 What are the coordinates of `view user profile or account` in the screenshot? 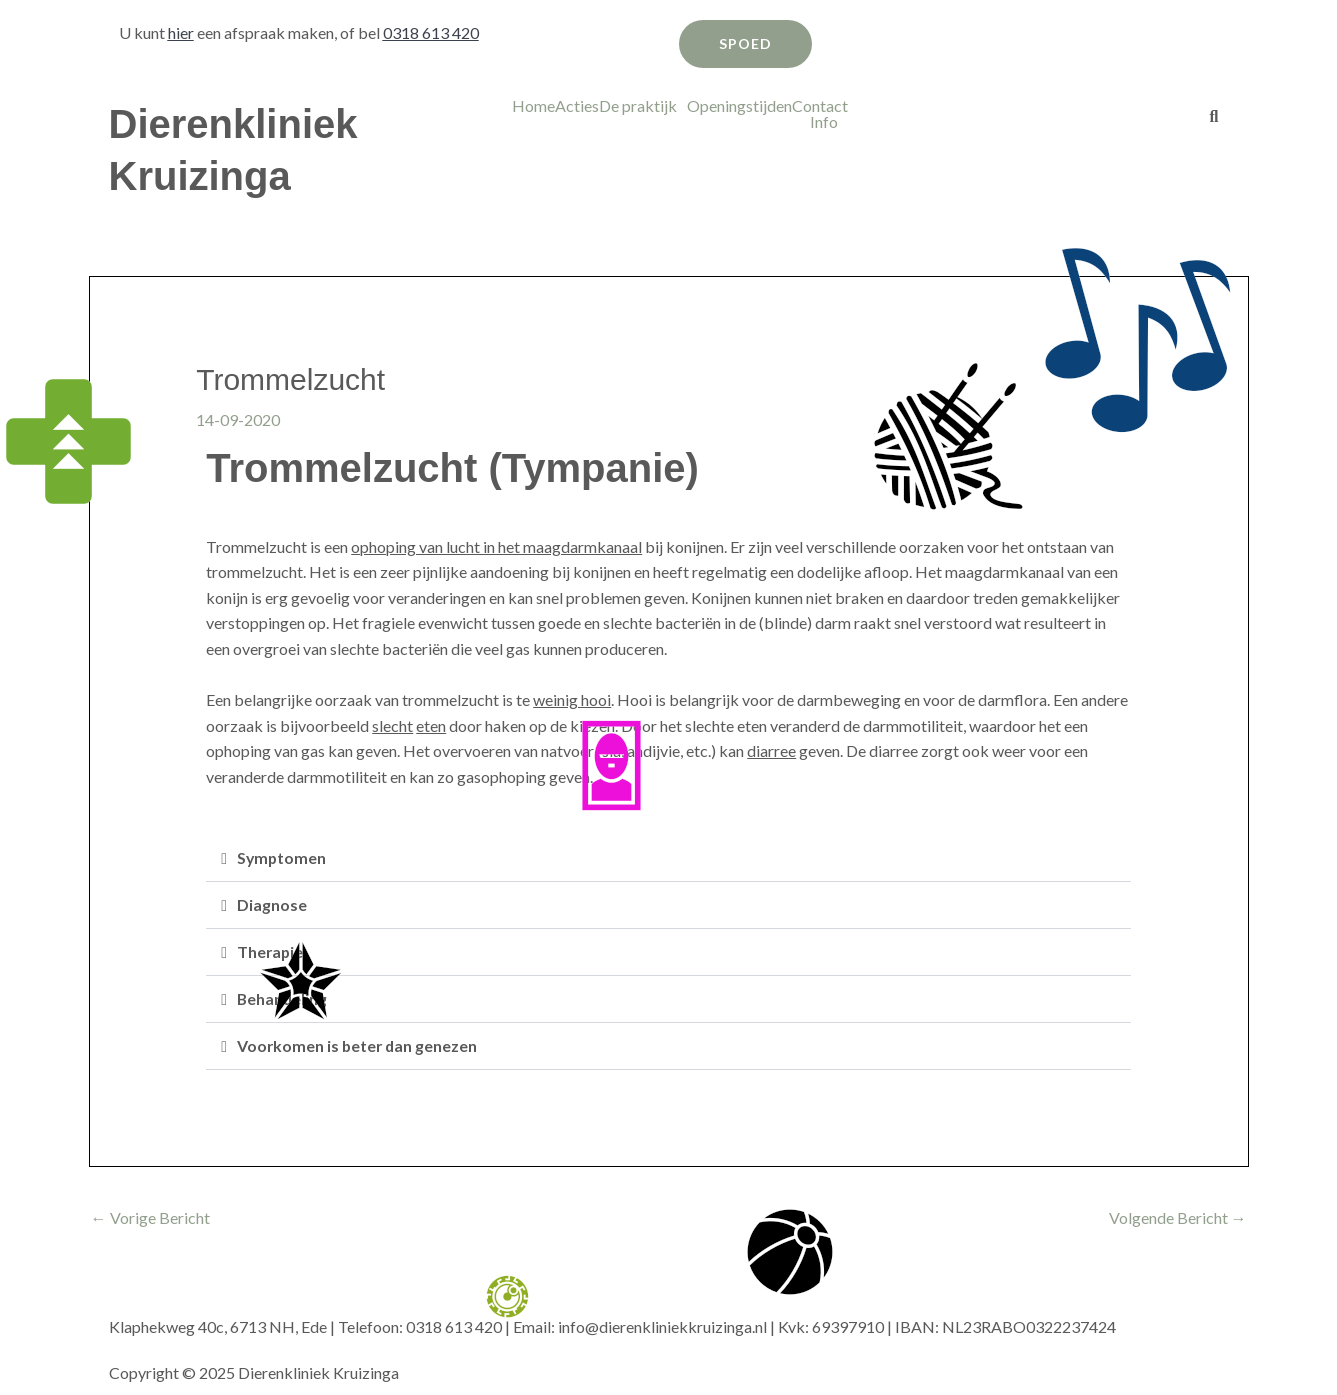 It's located at (611, 765).